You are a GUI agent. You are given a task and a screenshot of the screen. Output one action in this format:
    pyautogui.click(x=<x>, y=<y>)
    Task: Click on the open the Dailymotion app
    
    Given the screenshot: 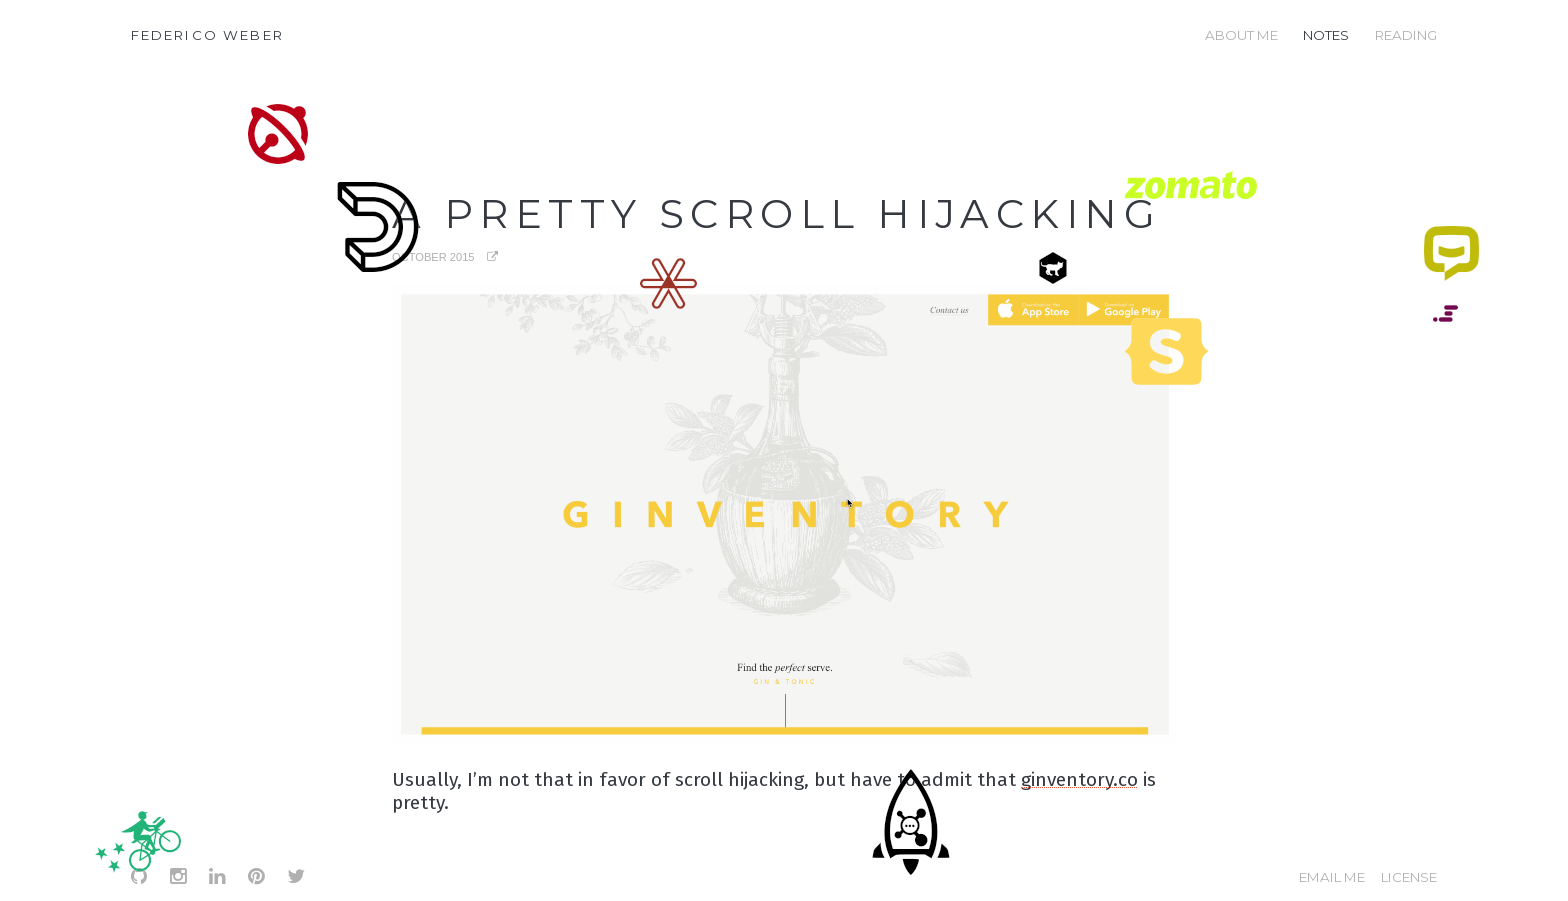 What is the action you would take?
    pyautogui.click(x=378, y=227)
    